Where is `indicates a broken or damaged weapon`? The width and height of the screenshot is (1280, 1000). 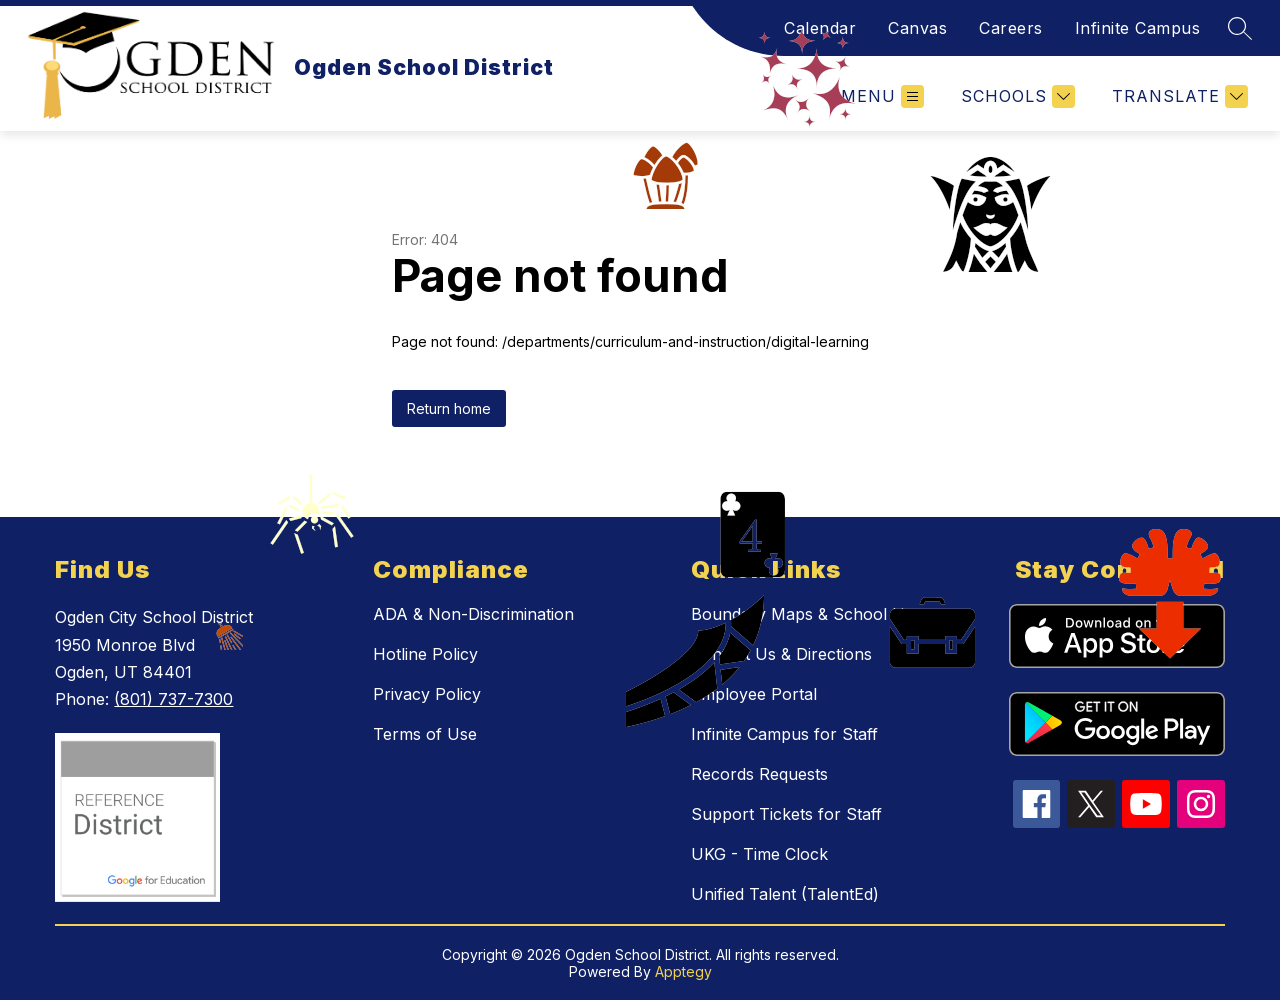
indicates a broken or damaged weapon is located at coordinates (695, 664).